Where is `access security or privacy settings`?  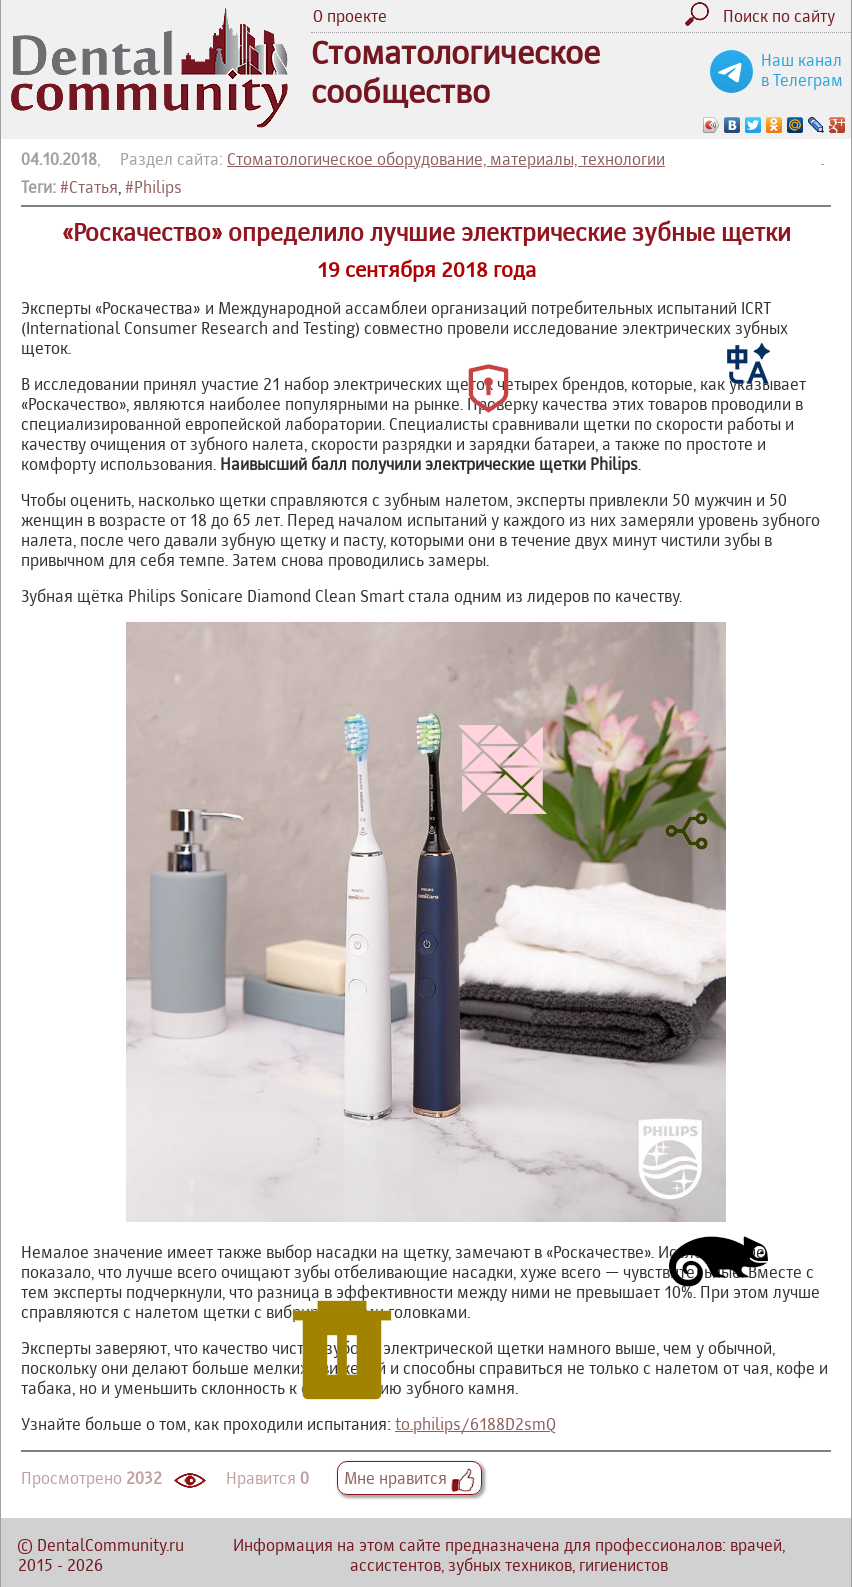
access security or privacy settings is located at coordinates (488, 388).